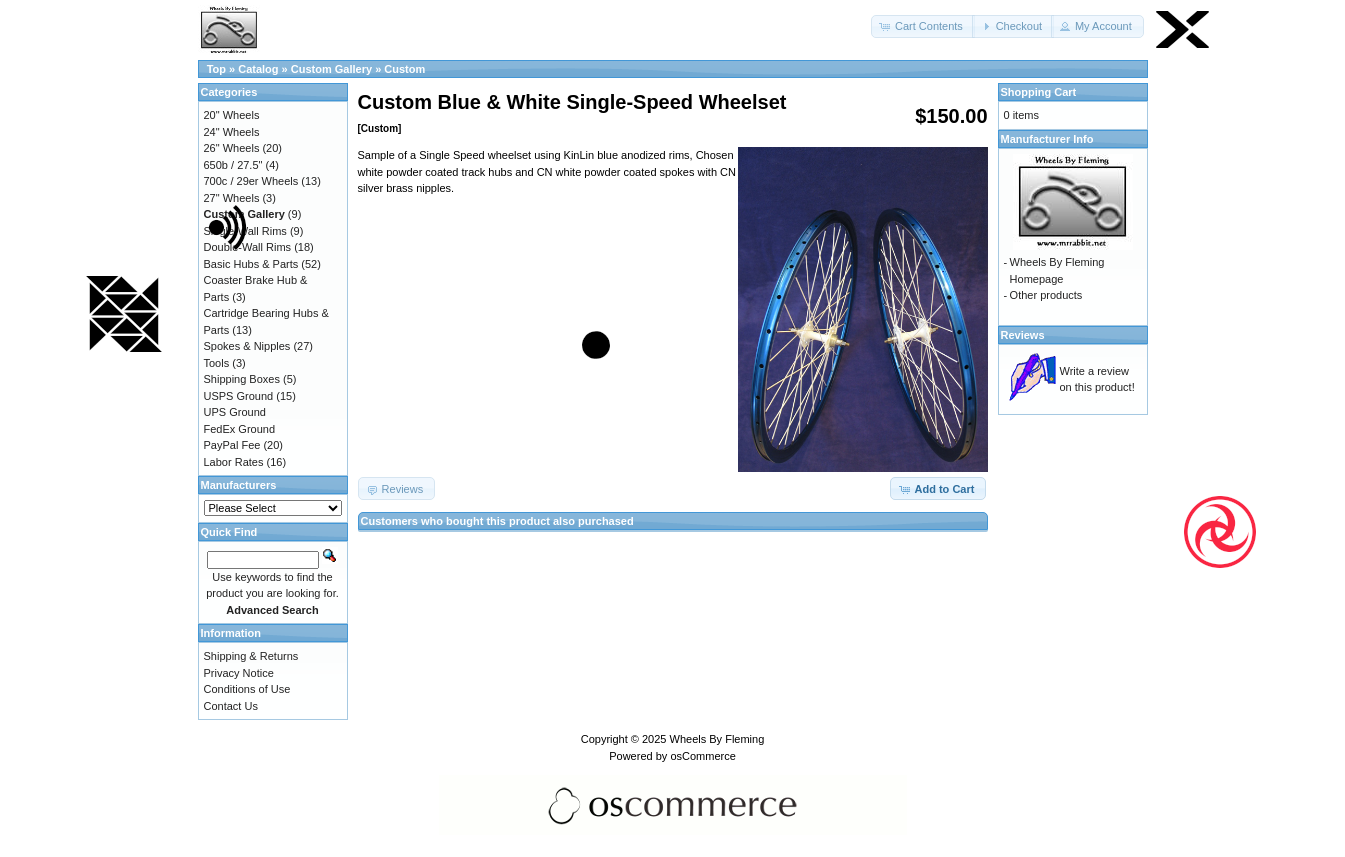 This screenshot has height=857, width=1345. Describe the element at coordinates (1220, 532) in the screenshot. I see `open the Katana application` at that location.